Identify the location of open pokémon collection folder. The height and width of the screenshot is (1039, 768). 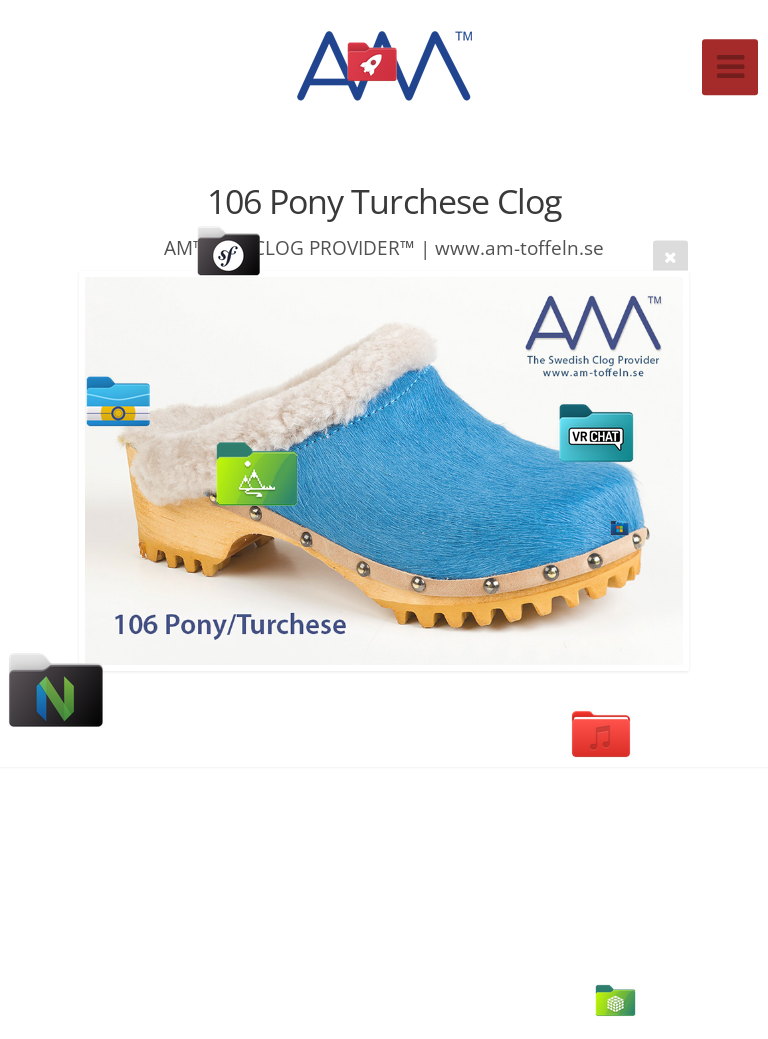
(118, 403).